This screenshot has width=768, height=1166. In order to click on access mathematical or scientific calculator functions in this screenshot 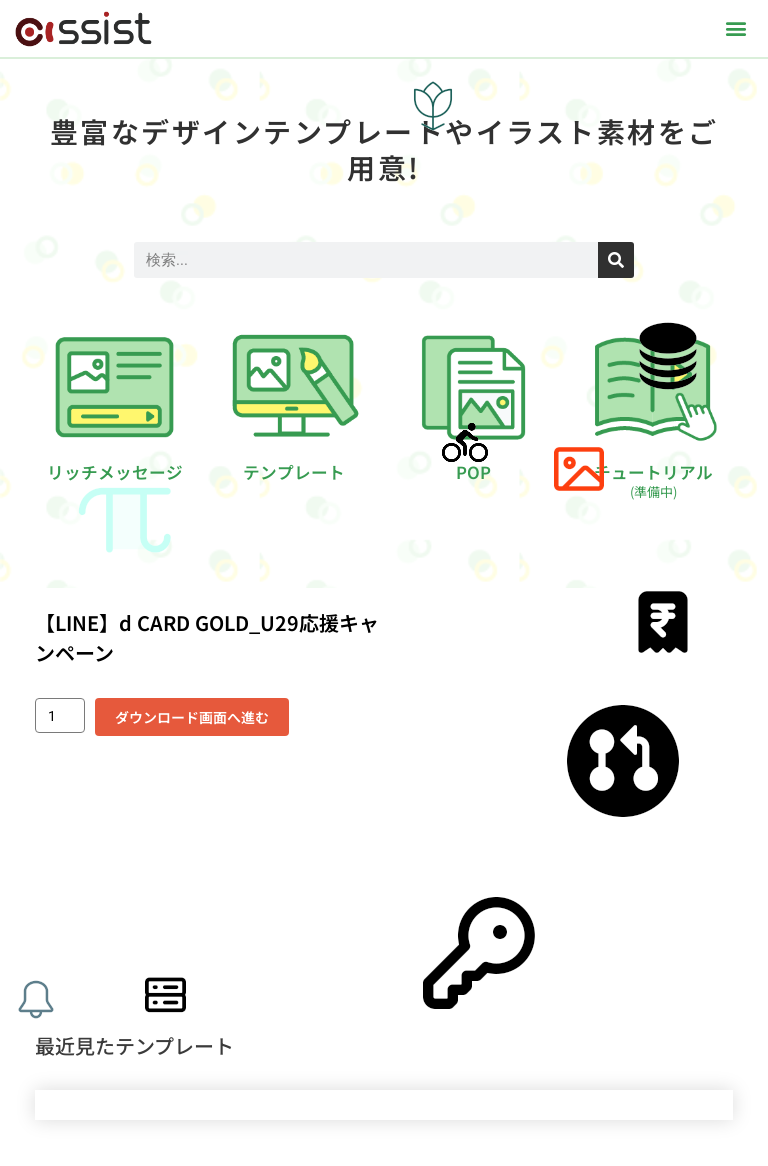, I will do `click(126, 518)`.